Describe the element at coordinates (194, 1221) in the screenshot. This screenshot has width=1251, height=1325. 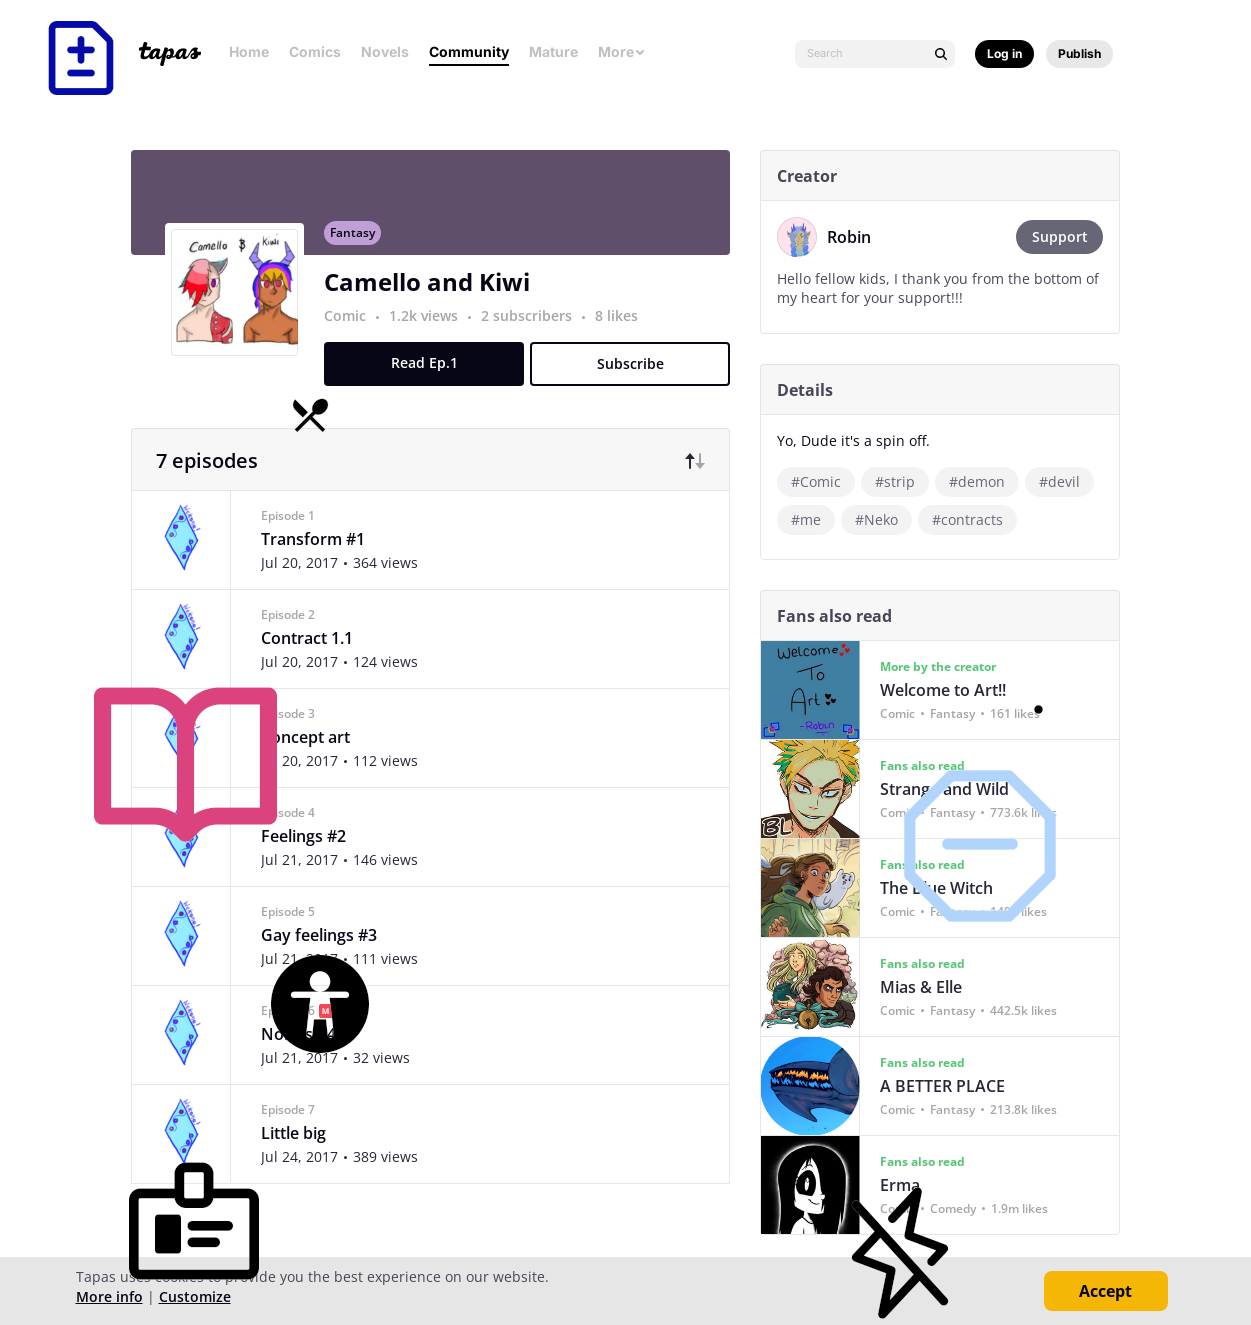
I see `view user identification or credentials` at that location.